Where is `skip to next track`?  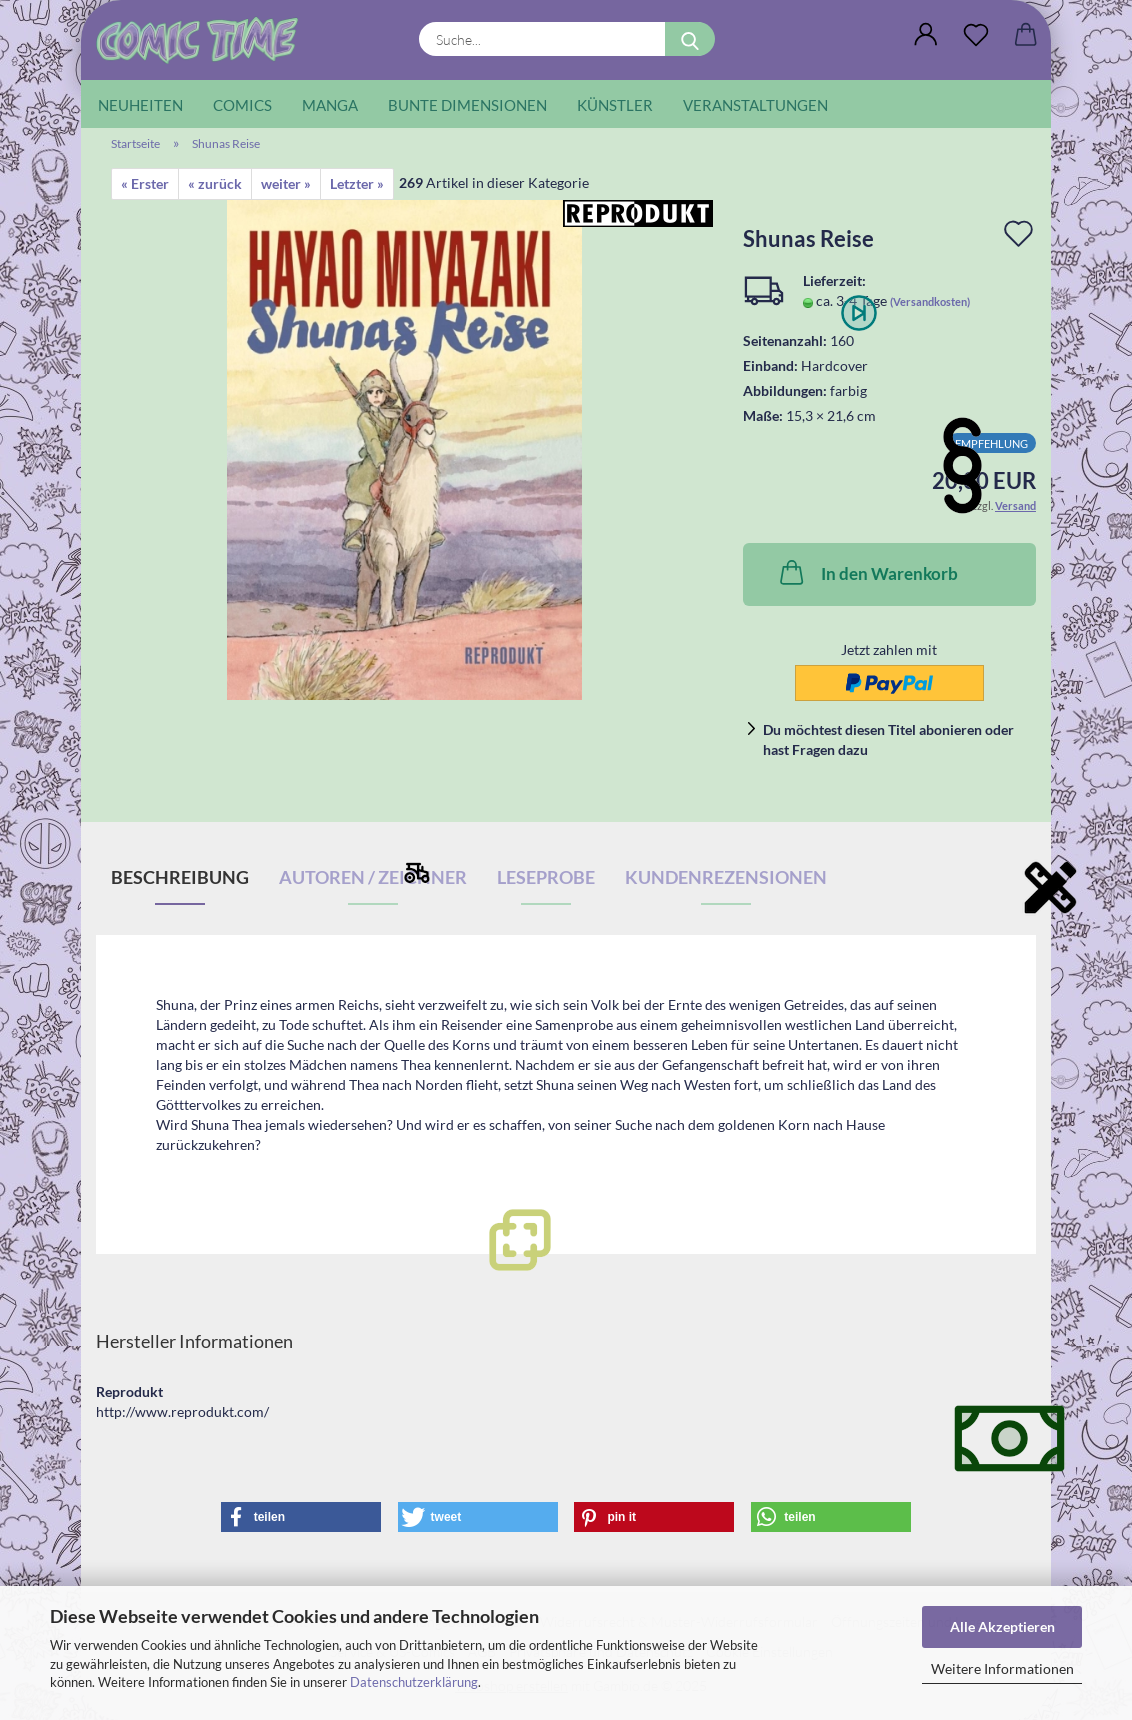
skip to next track is located at coordinates (859, 313).